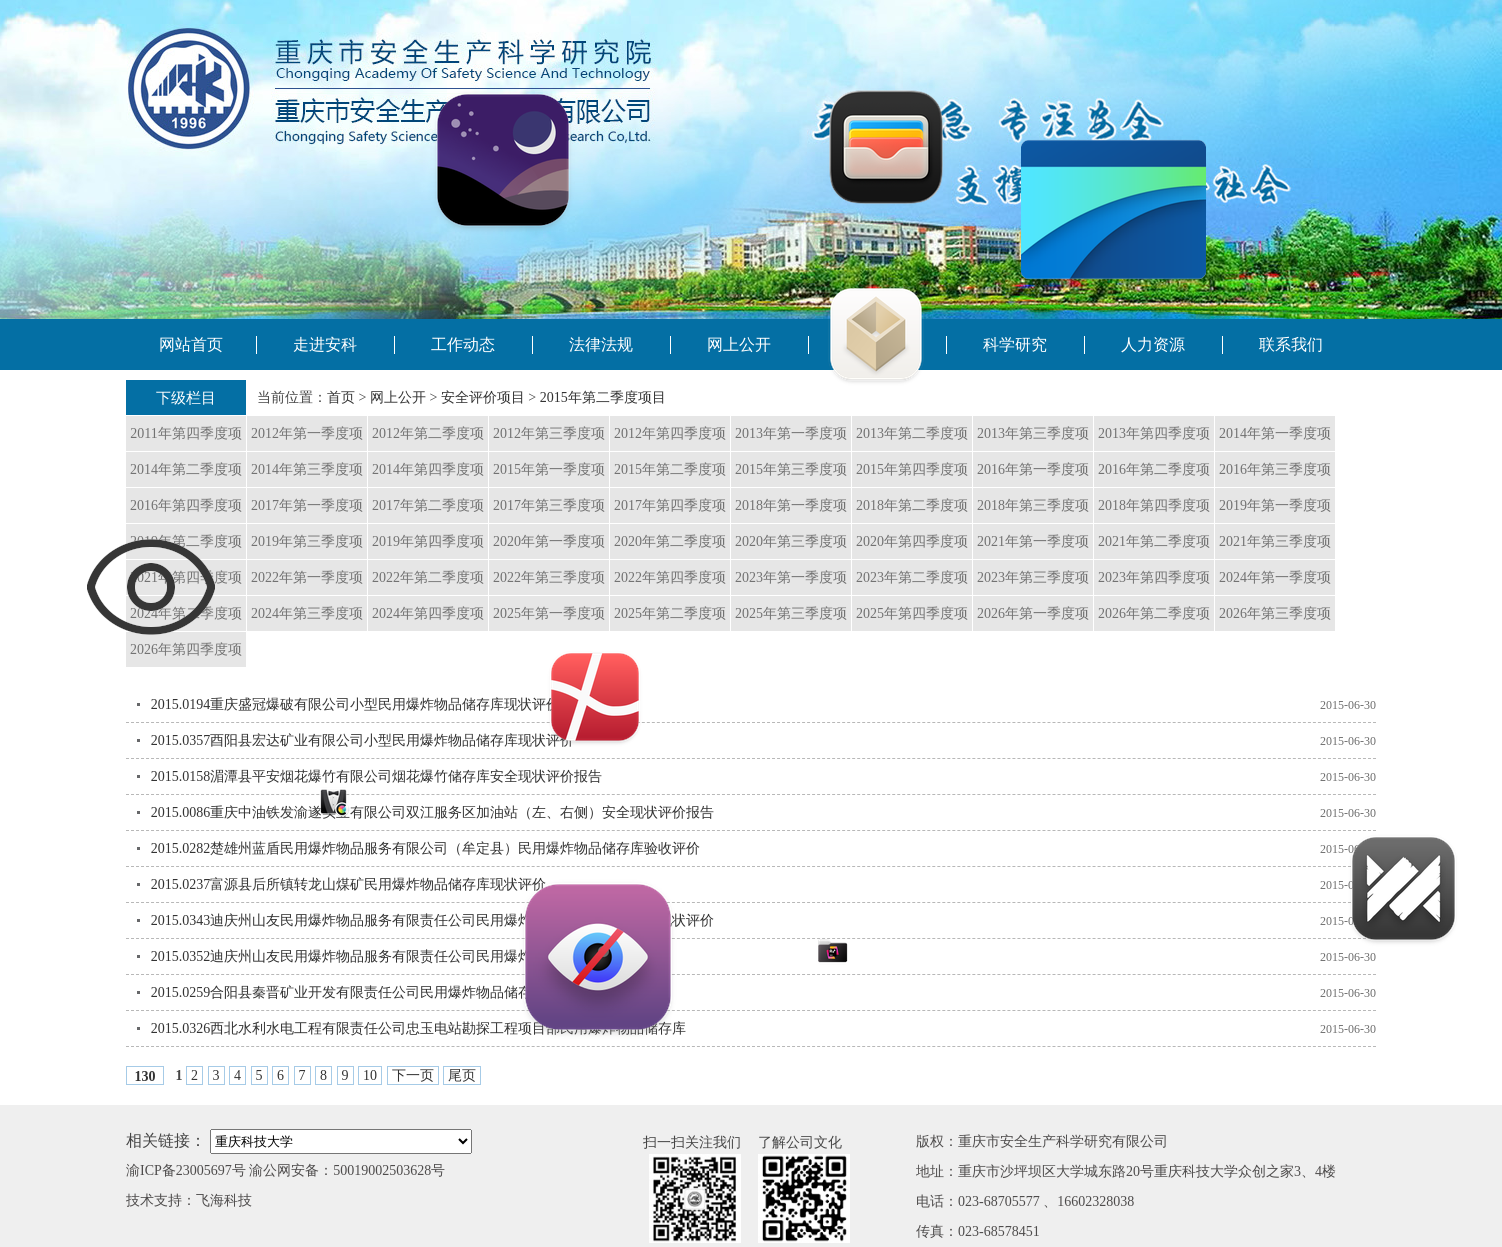  What do you see at coordinates (886, 147) in the screenshot?
I see `open apple wallet app` at bounding box center [886, 147].